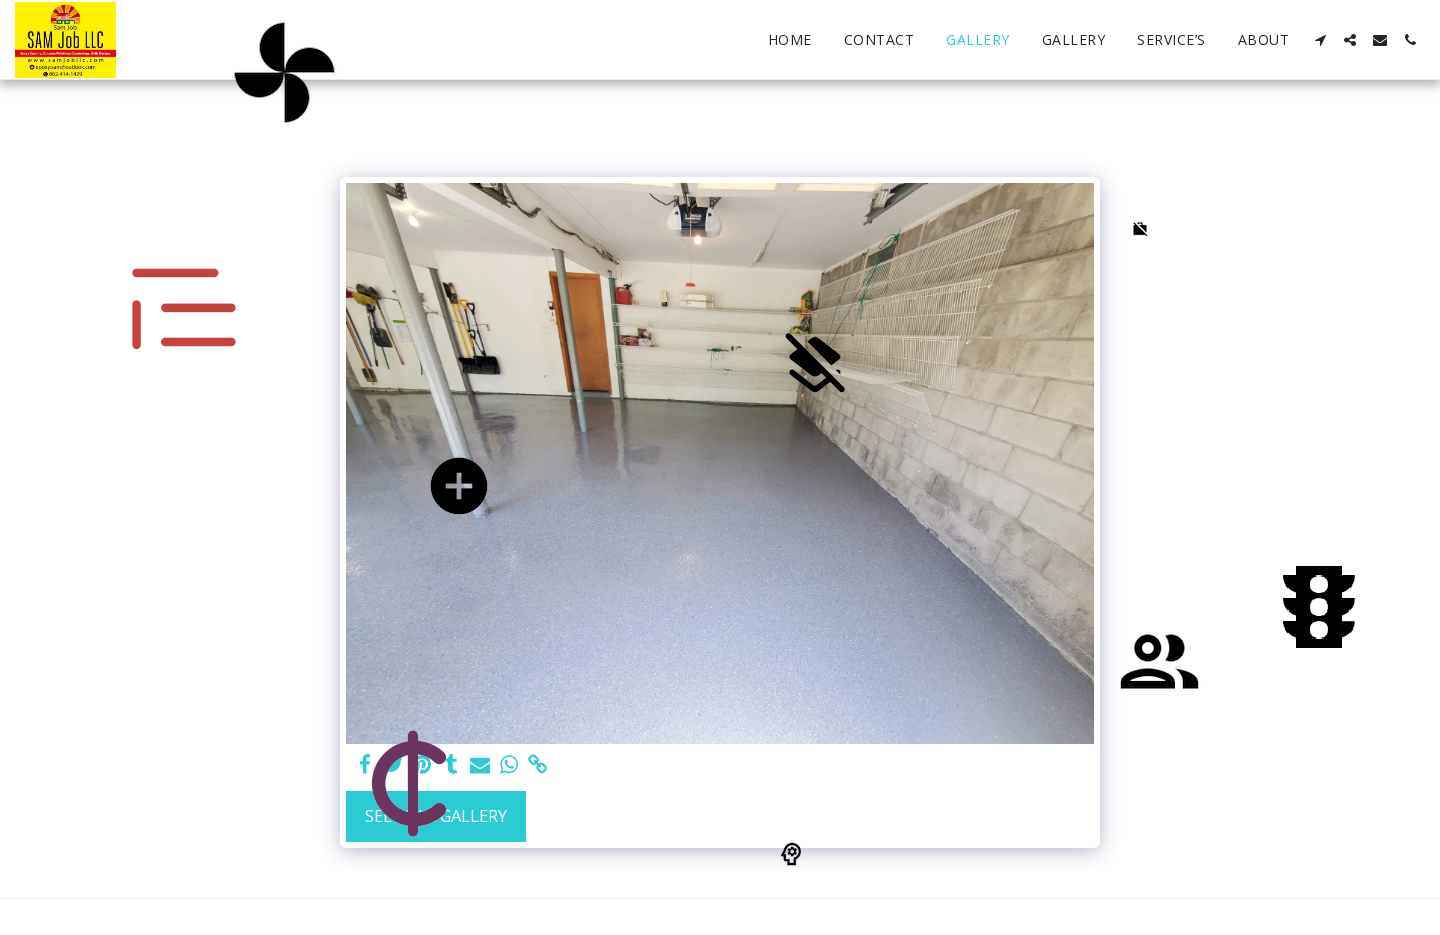 Image resolution: width=1440 pixels, height=935 pixels. I want to click on indicates work mode is disabled, so click(1140, 229).